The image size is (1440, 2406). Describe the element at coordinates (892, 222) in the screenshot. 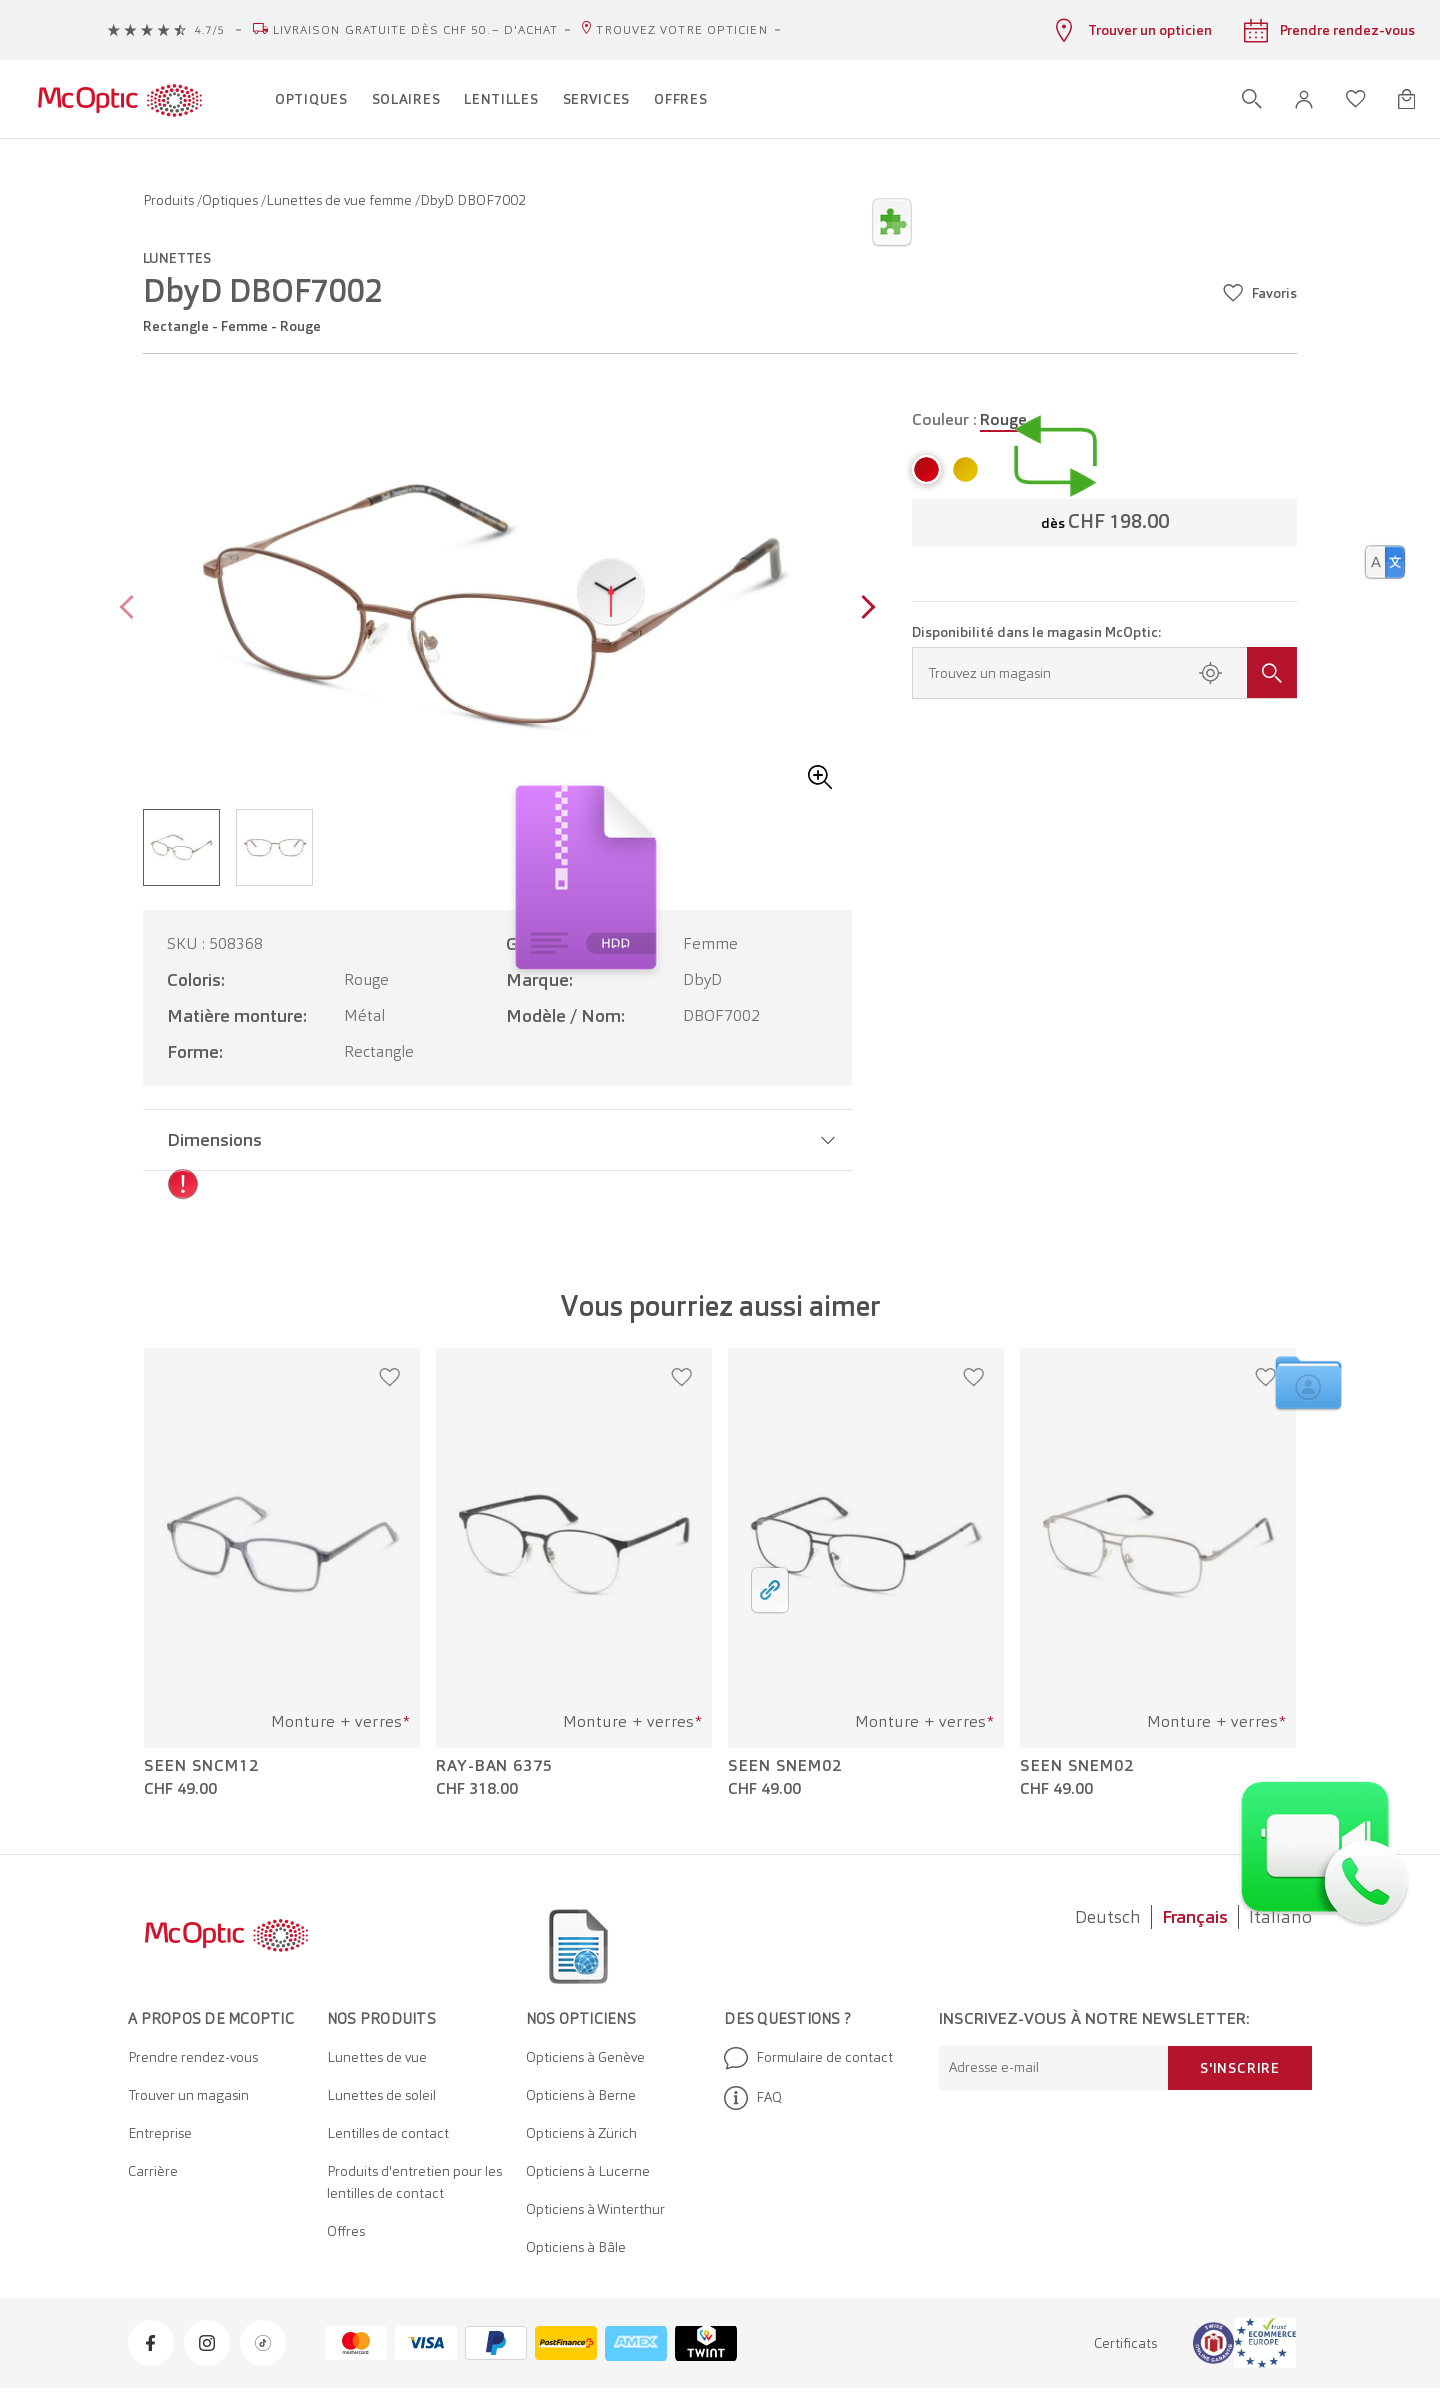

I see `firefox browser extension or add-on installer file` at that location.